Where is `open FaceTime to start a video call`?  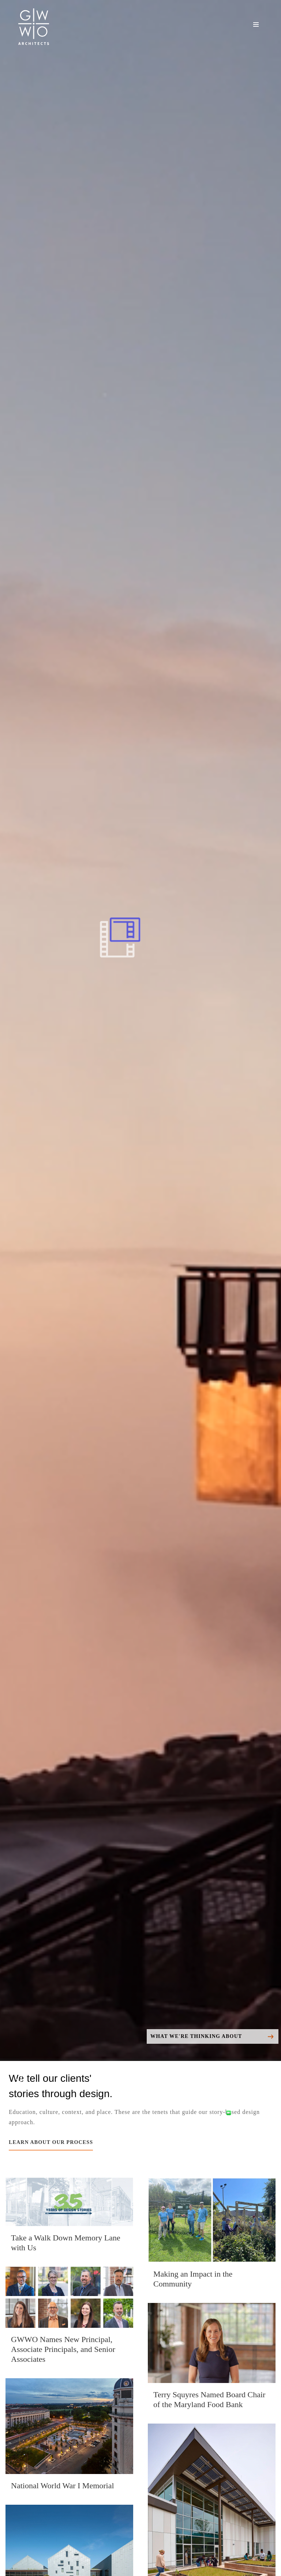 open FaceTime to start a video call is located at coordinates (229, 2113).